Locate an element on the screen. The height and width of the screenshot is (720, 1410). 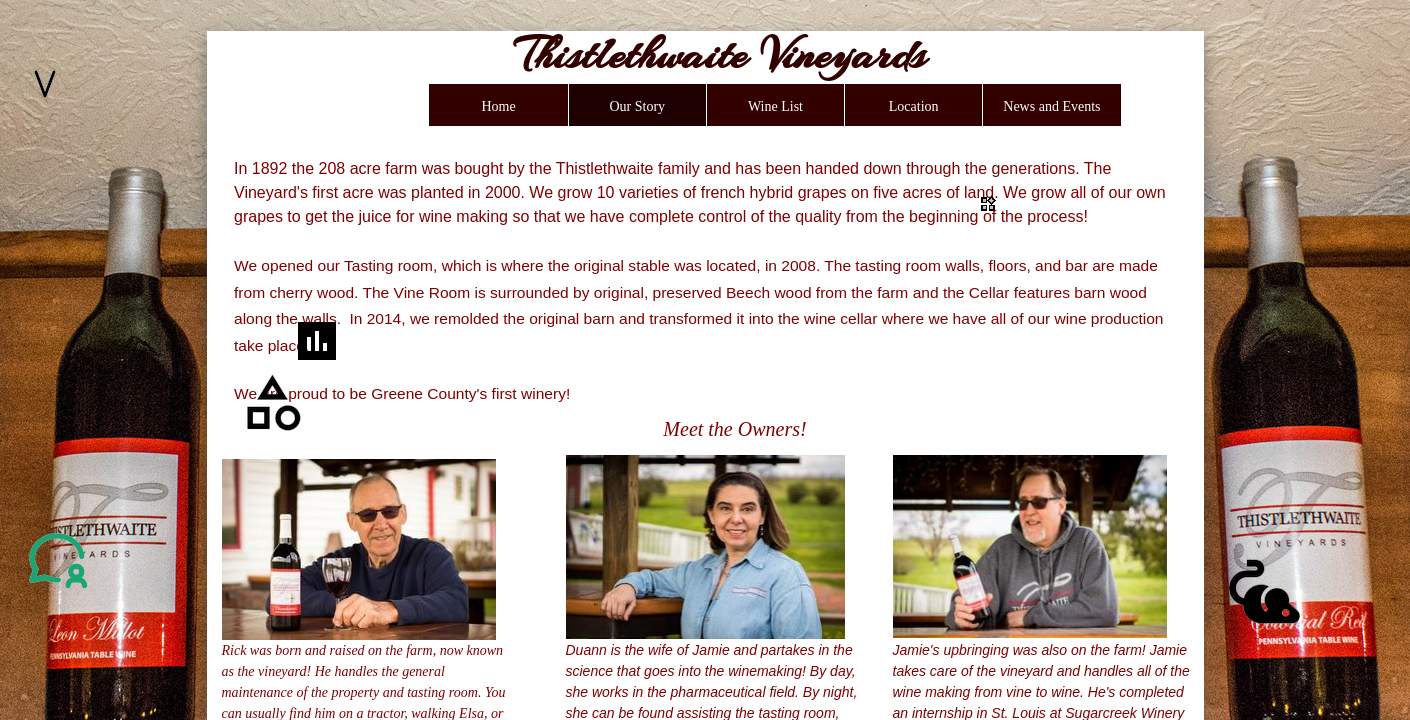
view poll results is located at coordinates (317, 341).